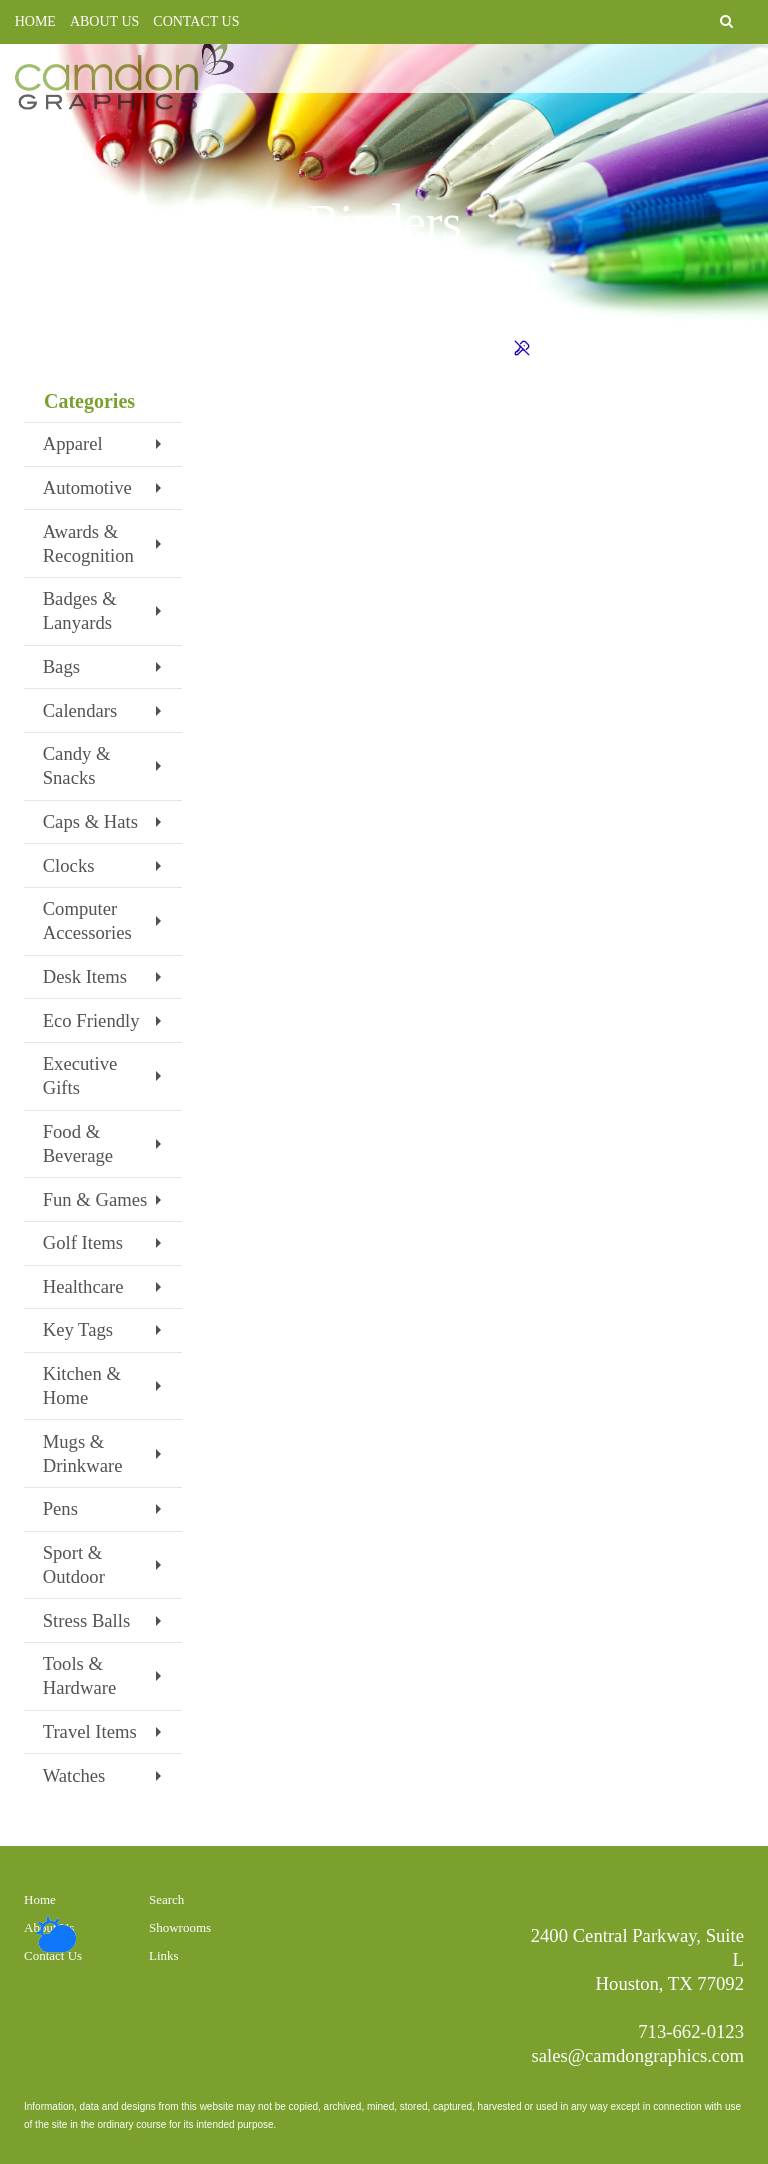 This screenshot has height=2164, width=768. I want to click on access denied or authentication disabled, so click(522, 348).